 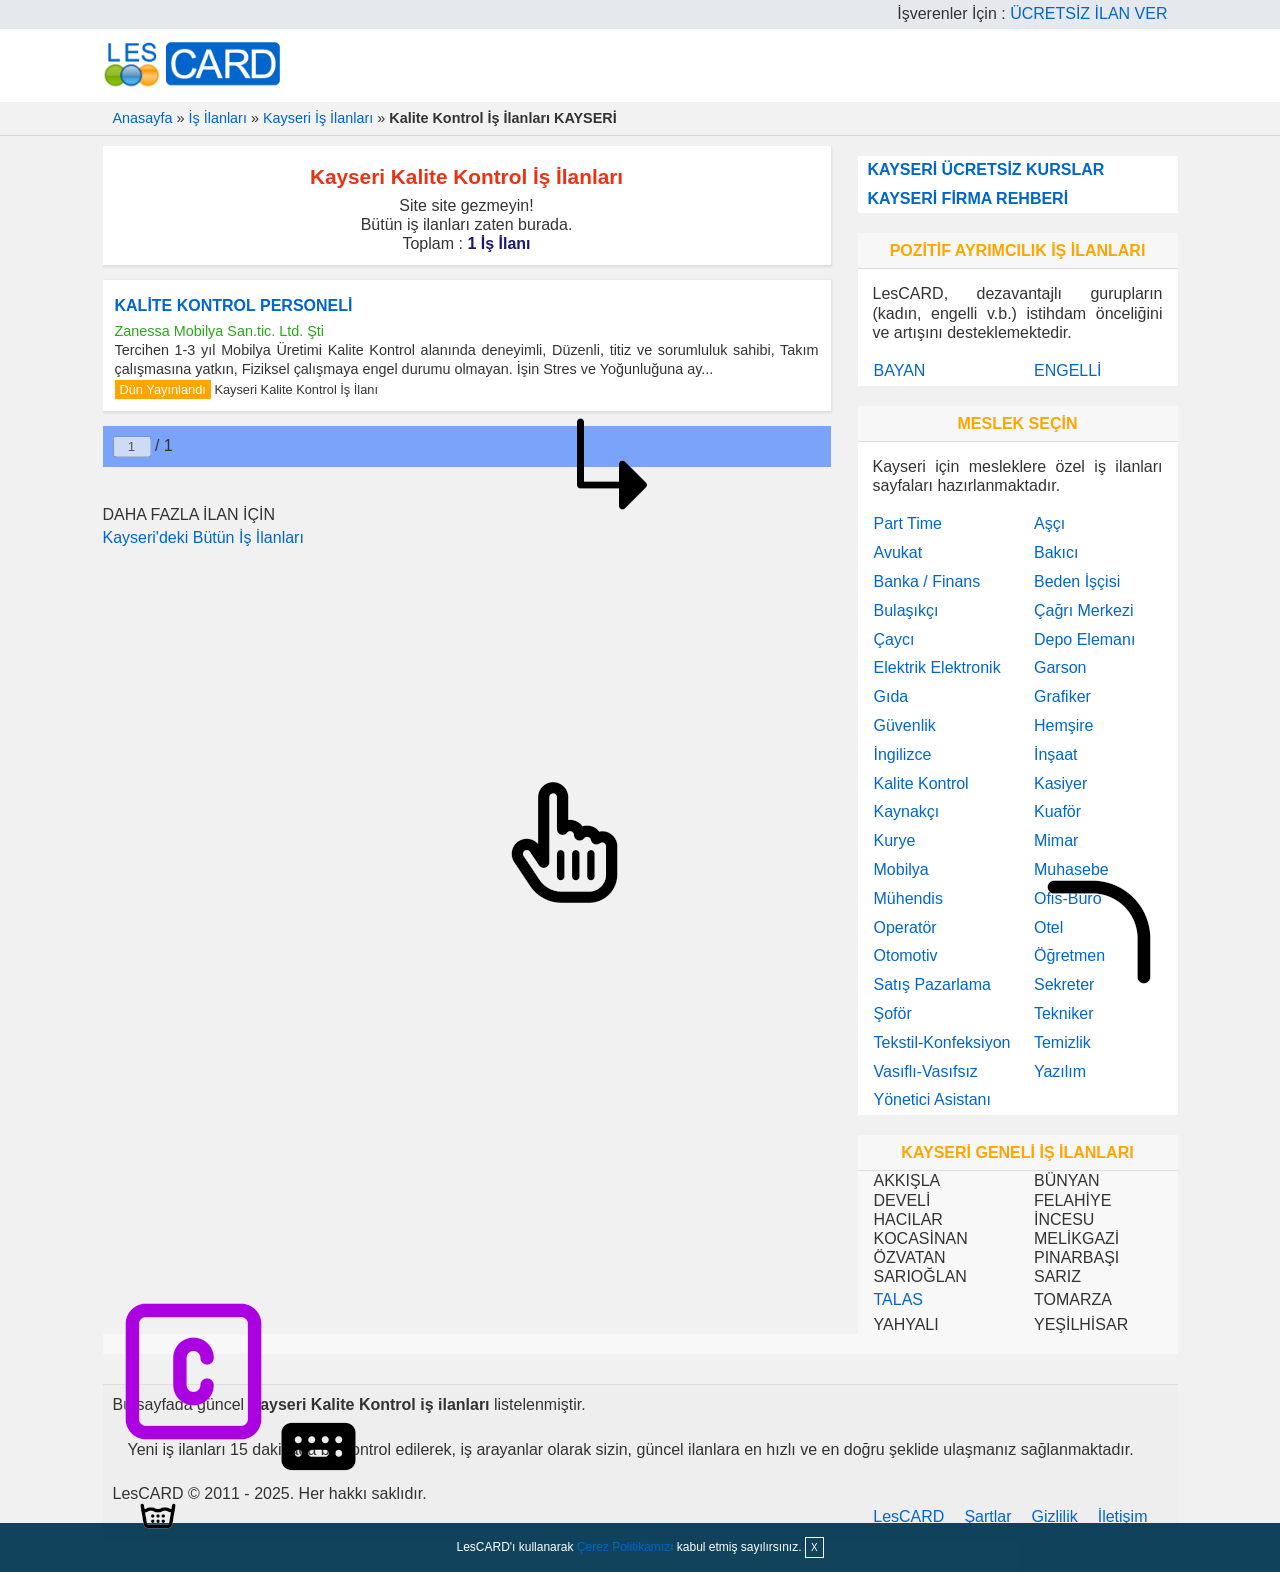 I want to click on indicates a "C" grade or rating, so click(x=193, y=1371).